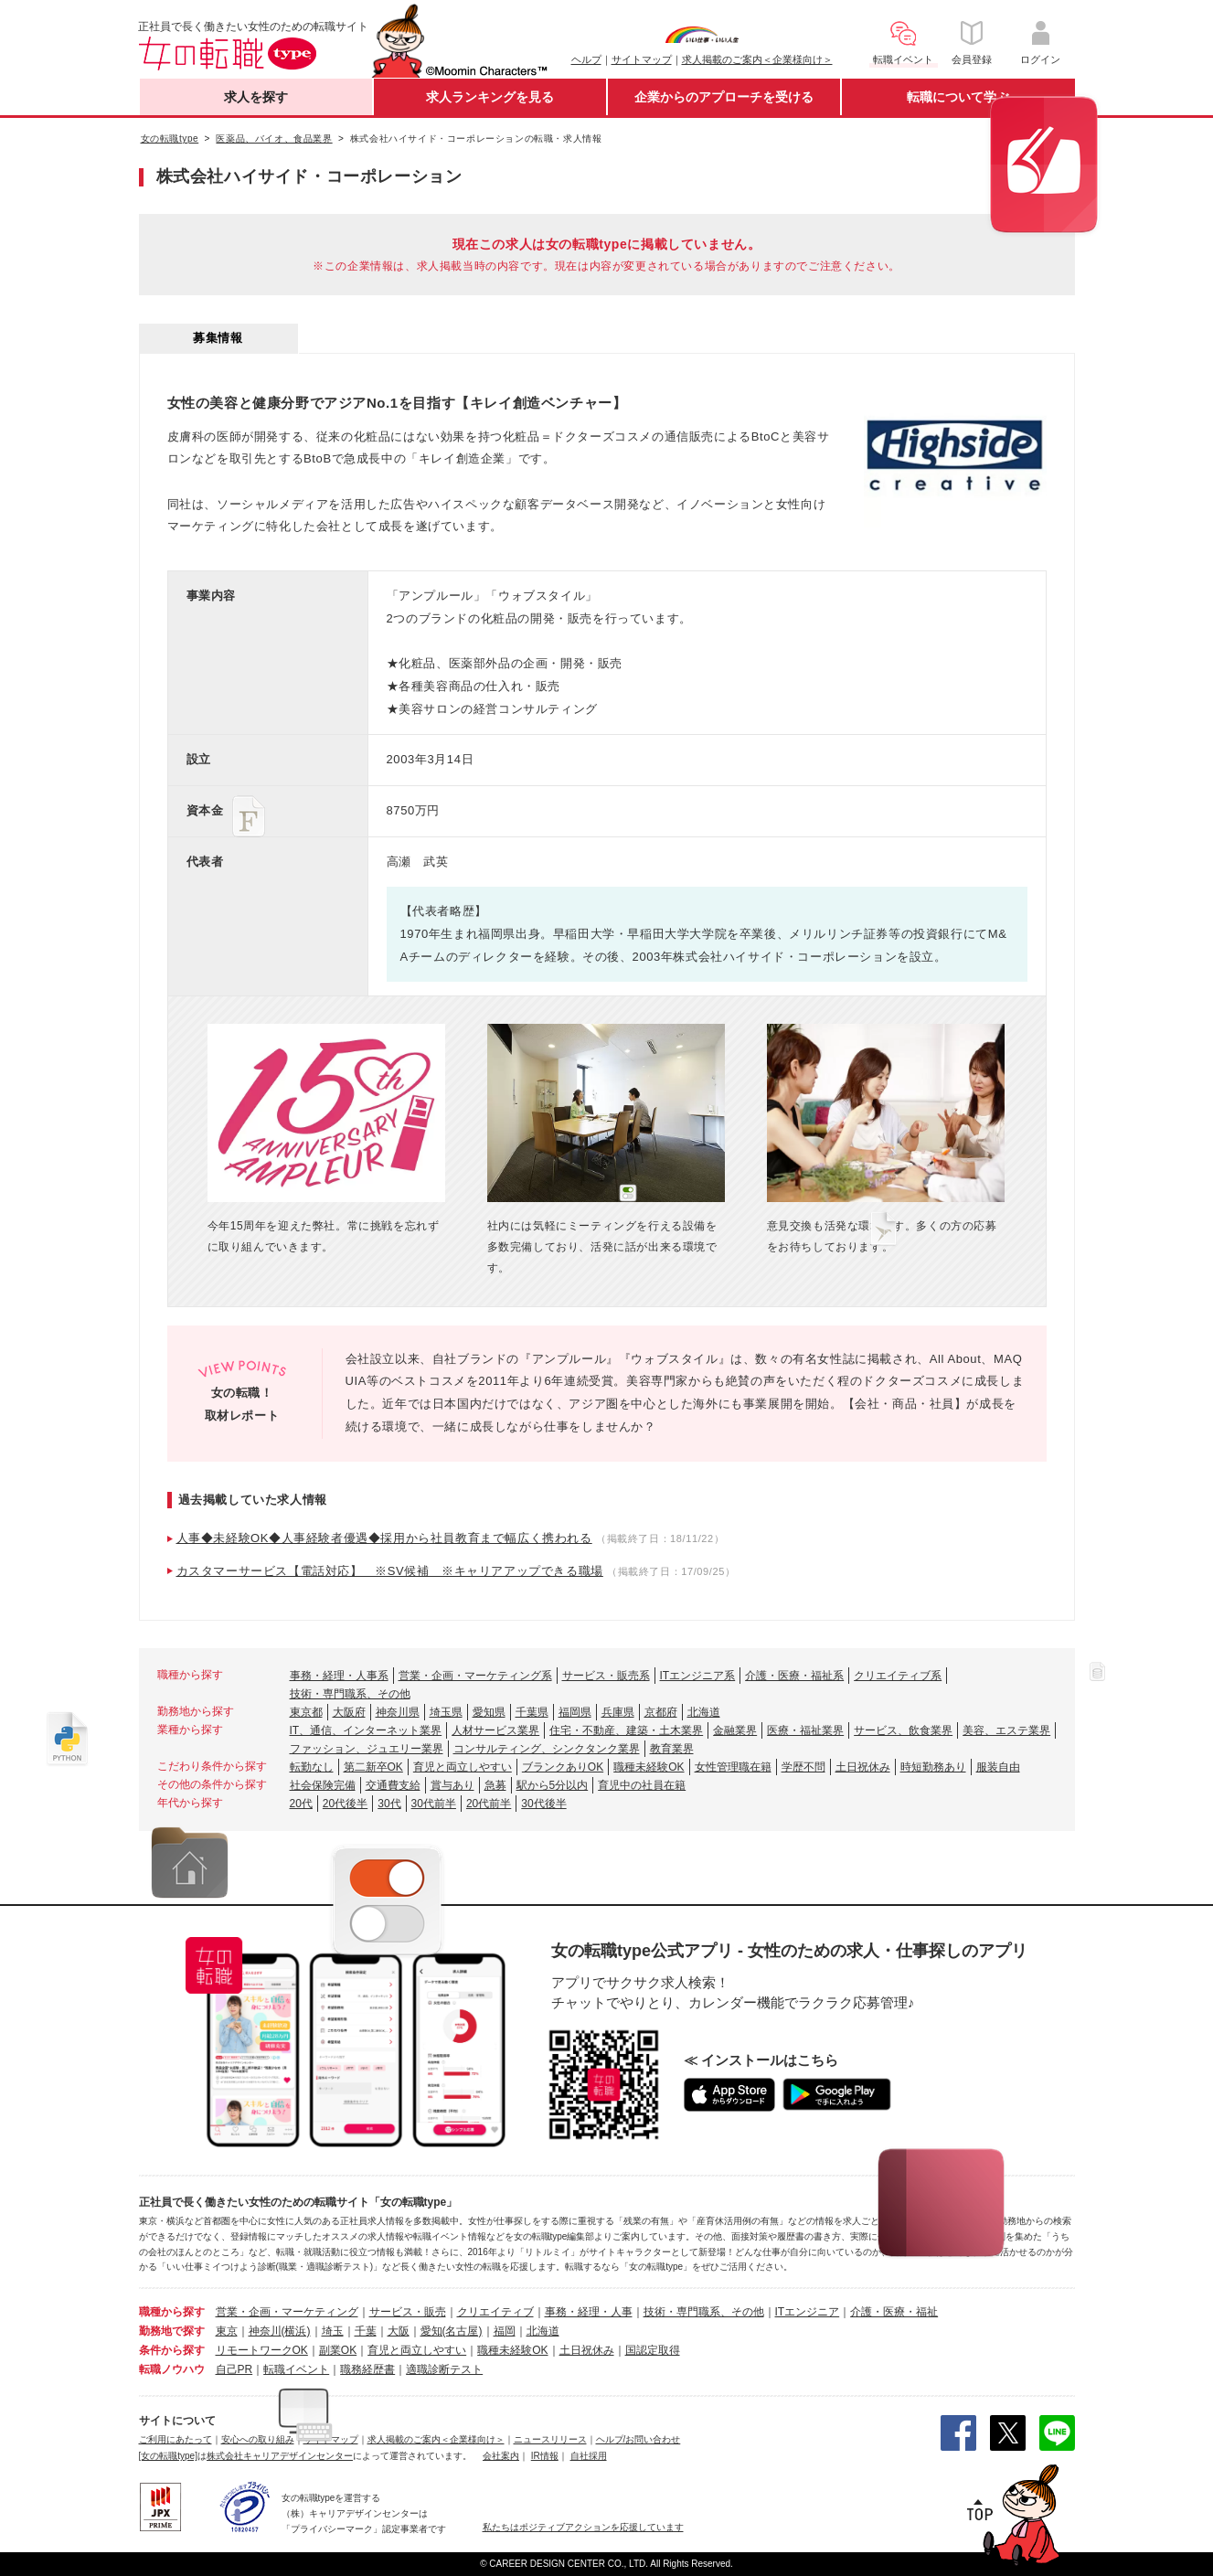 This screenshot has width=1213, height=2576. Describe the element at coordinates (387, 1900) in the screenshot. I see `access desktop preferences and settings` at that location.